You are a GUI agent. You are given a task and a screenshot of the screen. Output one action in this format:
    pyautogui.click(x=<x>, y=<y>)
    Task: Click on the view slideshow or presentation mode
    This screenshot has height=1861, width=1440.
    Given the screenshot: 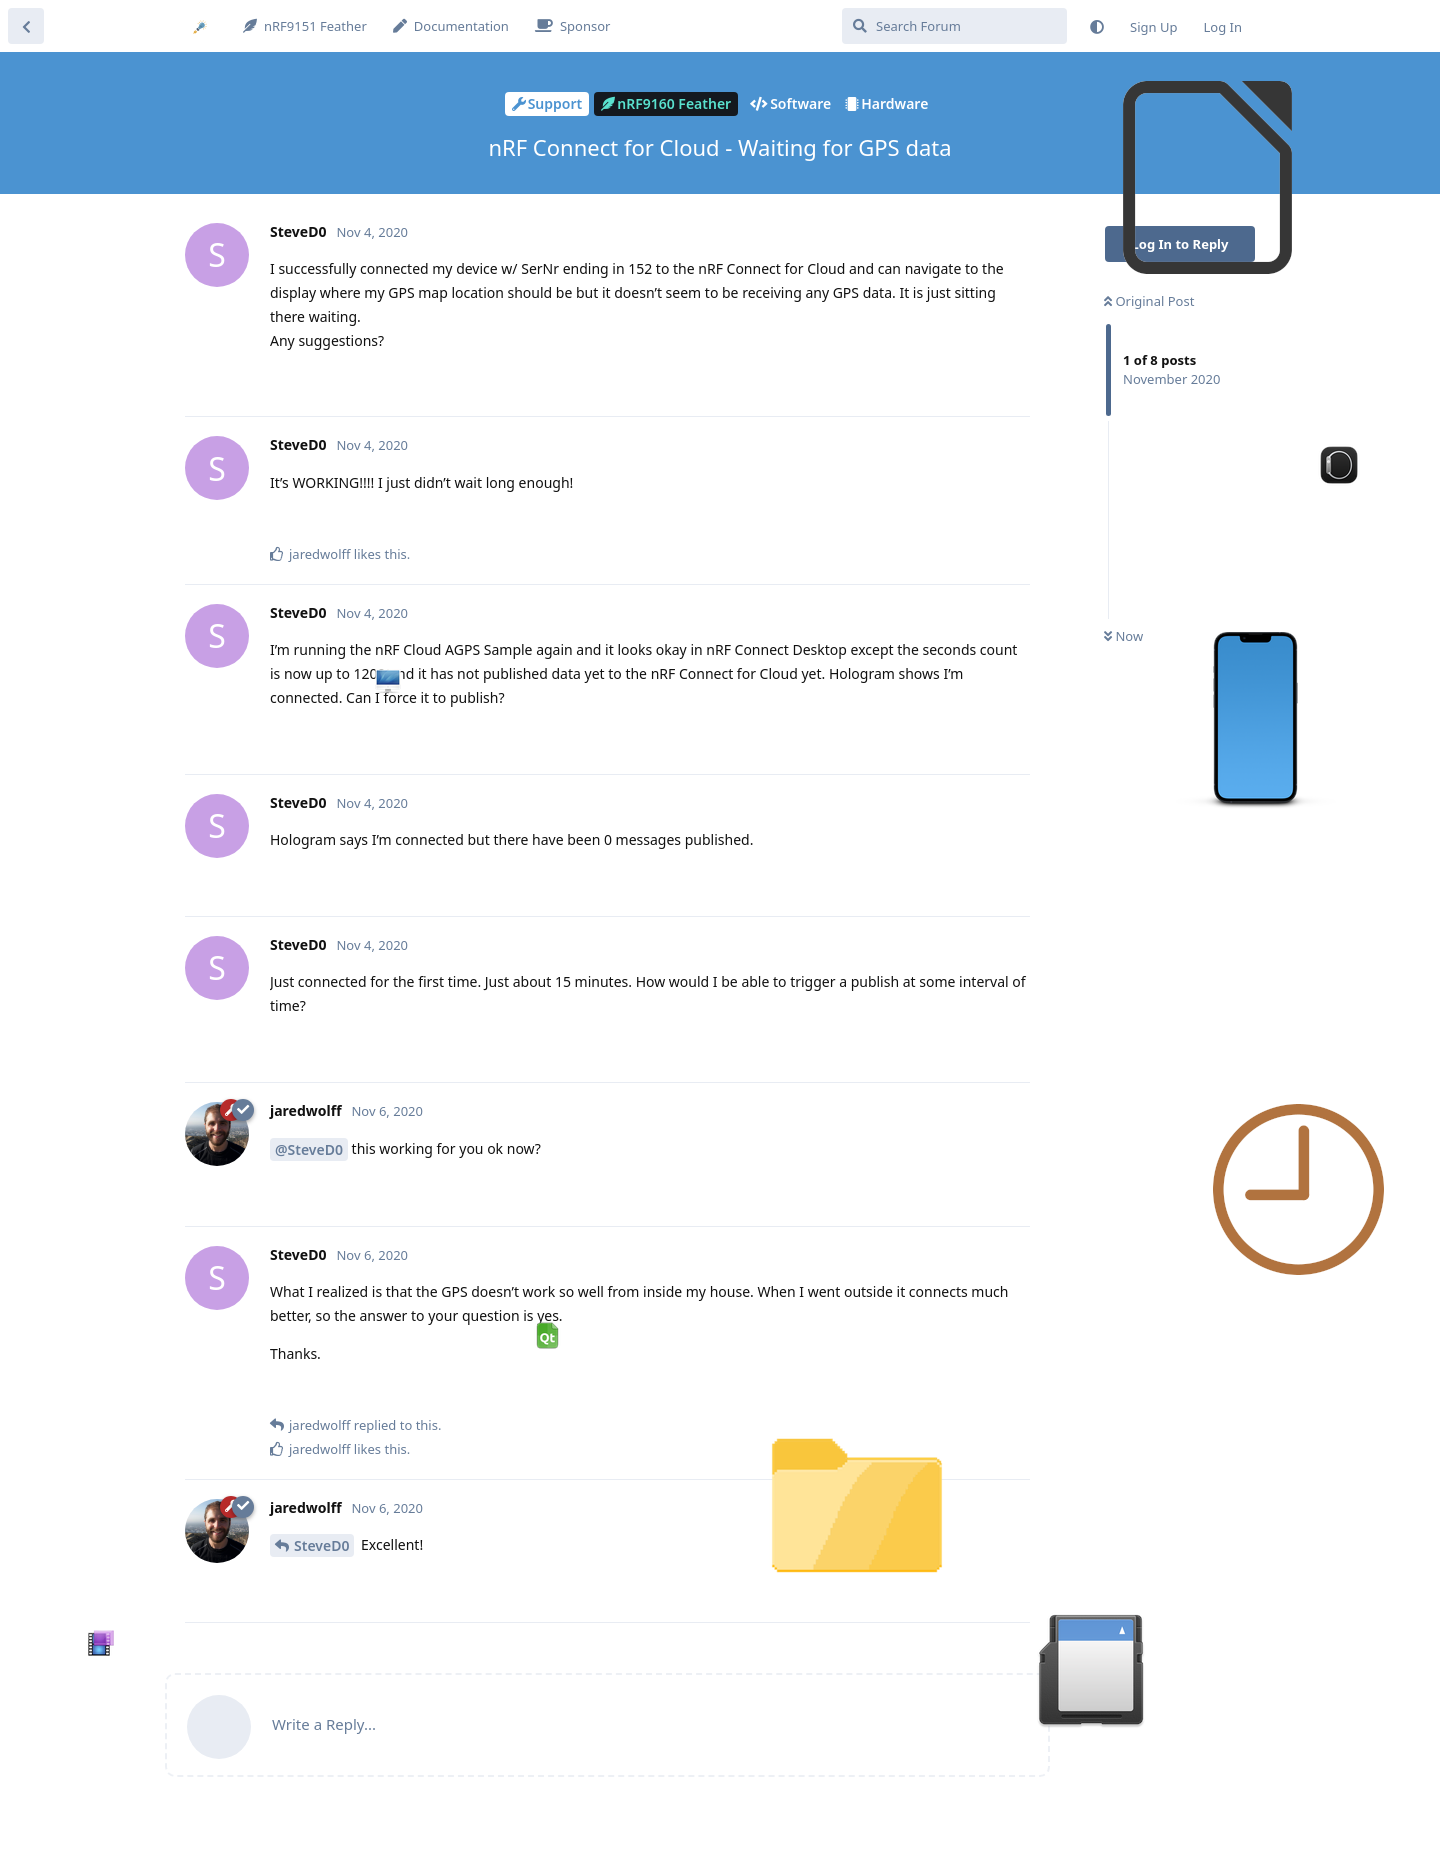 What is the action you would take?
    pyautogui.click(x=1298, y=1189)
    